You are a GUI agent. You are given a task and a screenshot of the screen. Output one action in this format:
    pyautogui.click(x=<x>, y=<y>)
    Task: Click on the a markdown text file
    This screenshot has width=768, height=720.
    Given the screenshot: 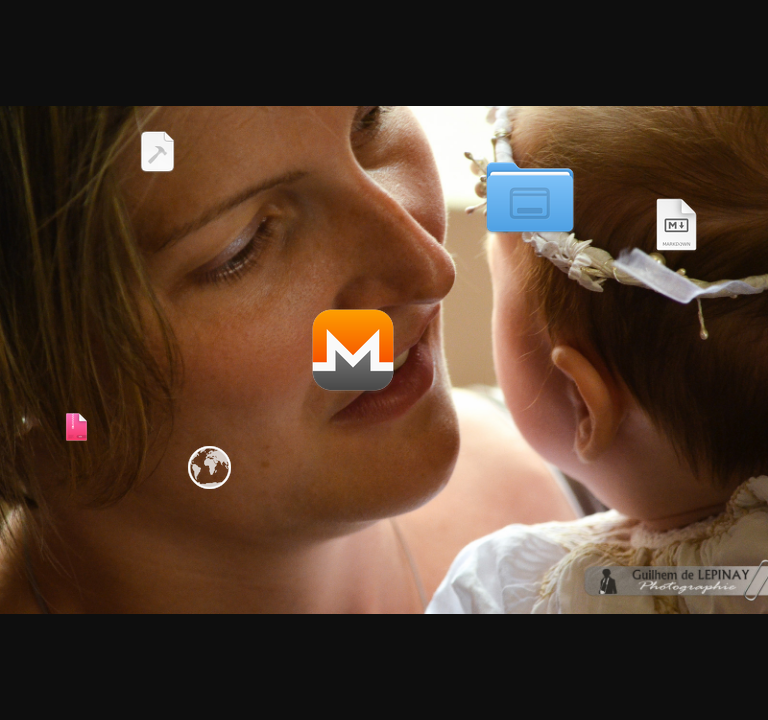 What is the action you would take?
    pyautogui.click(x=676, y=225)
    